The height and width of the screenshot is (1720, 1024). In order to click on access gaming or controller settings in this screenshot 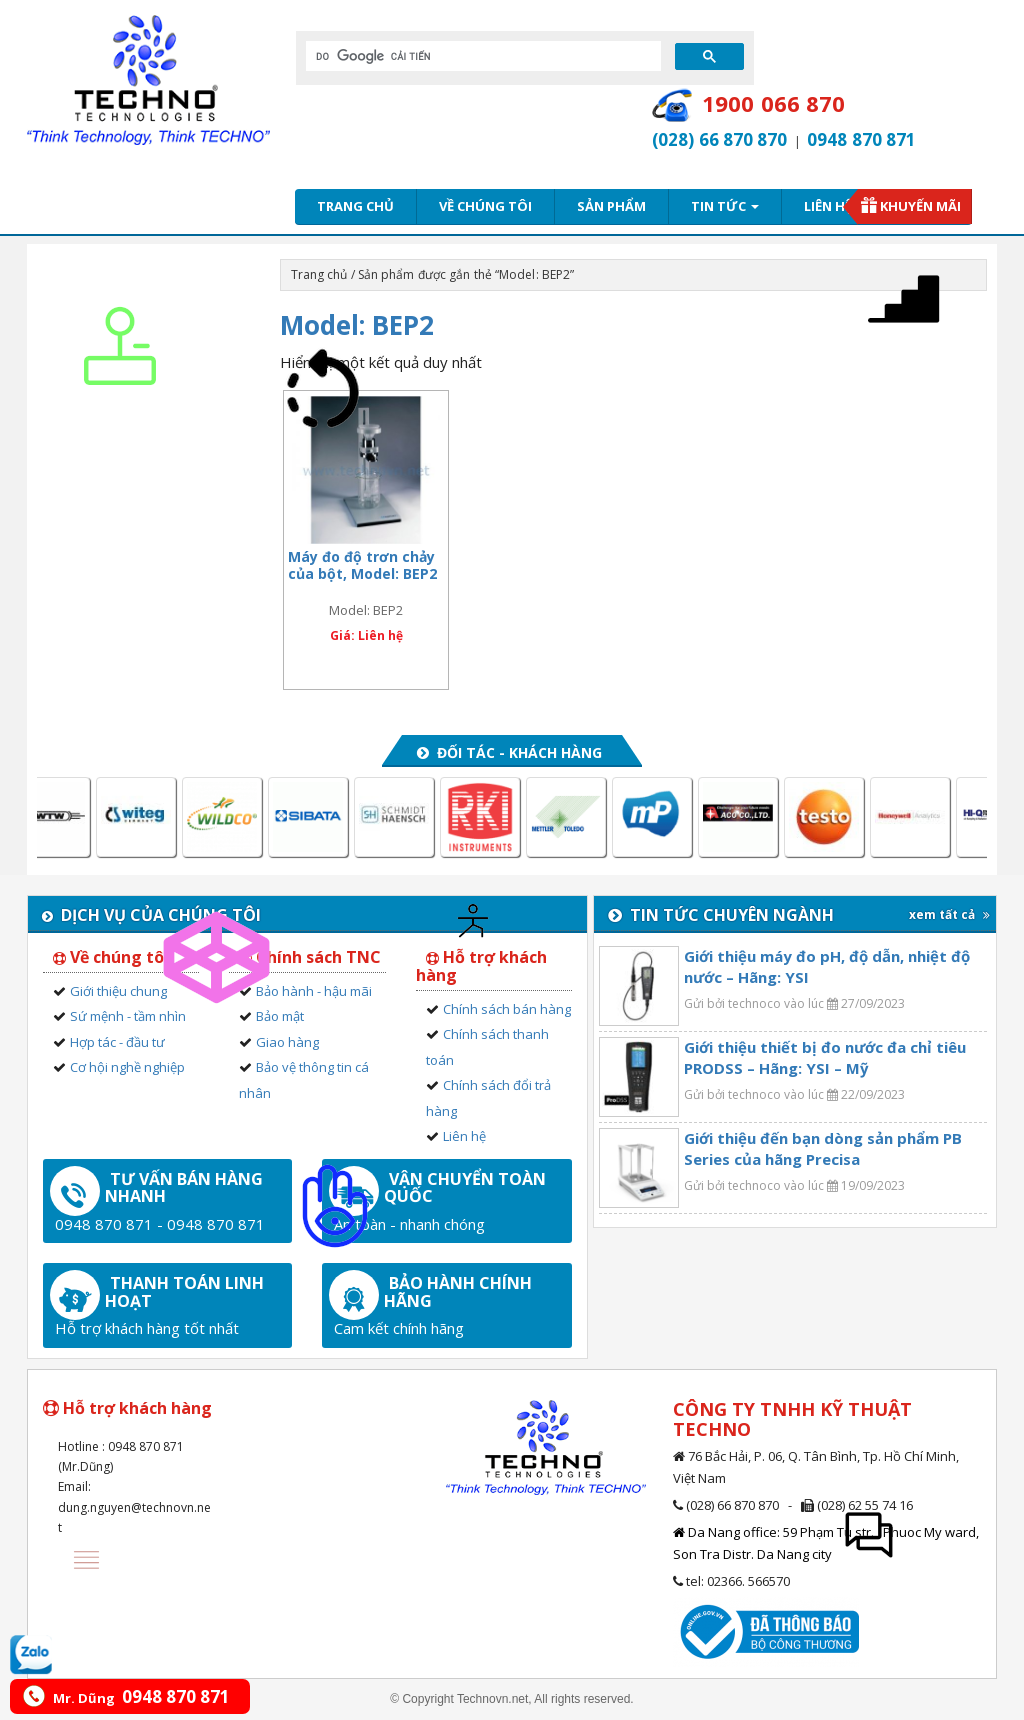, I will do `click(120, 349)`.